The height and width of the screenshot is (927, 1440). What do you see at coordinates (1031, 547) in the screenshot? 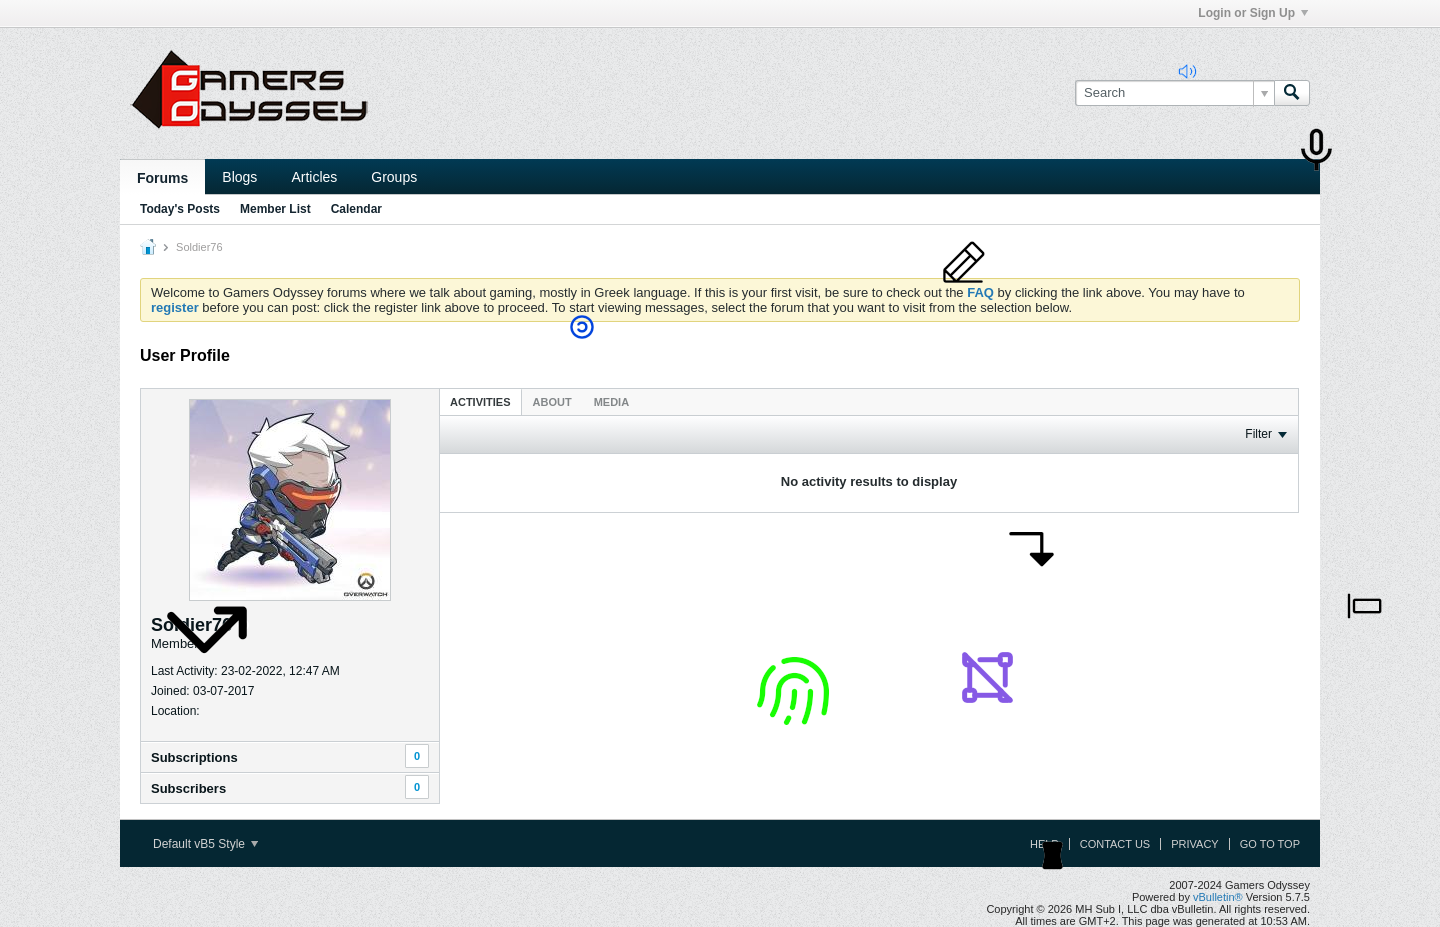
I see `move item right then down` at bounding box center [1031, 547].